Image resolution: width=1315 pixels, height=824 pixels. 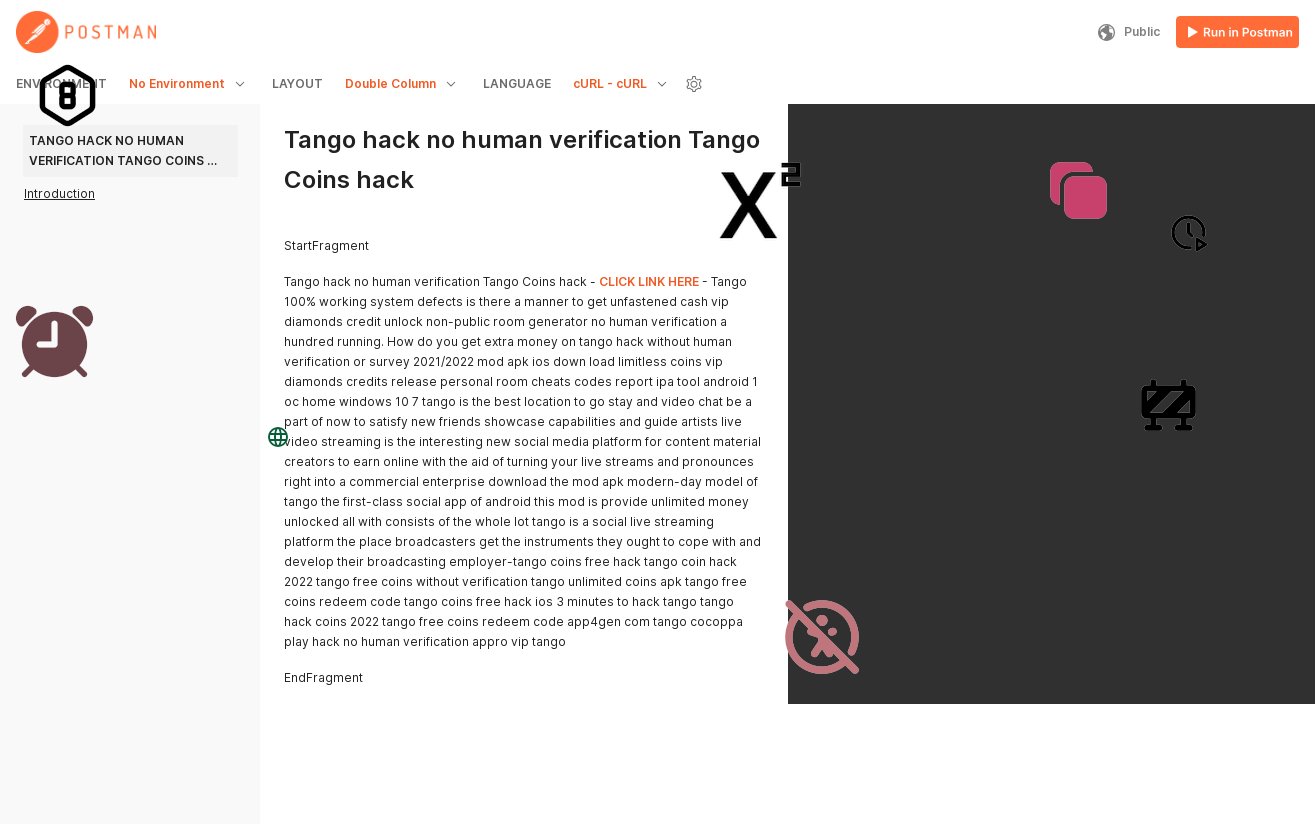 What do you see at coordinates (822, 637) in the screenshot?
I see `accessibility features disabled` at bounding box center [822, 637].